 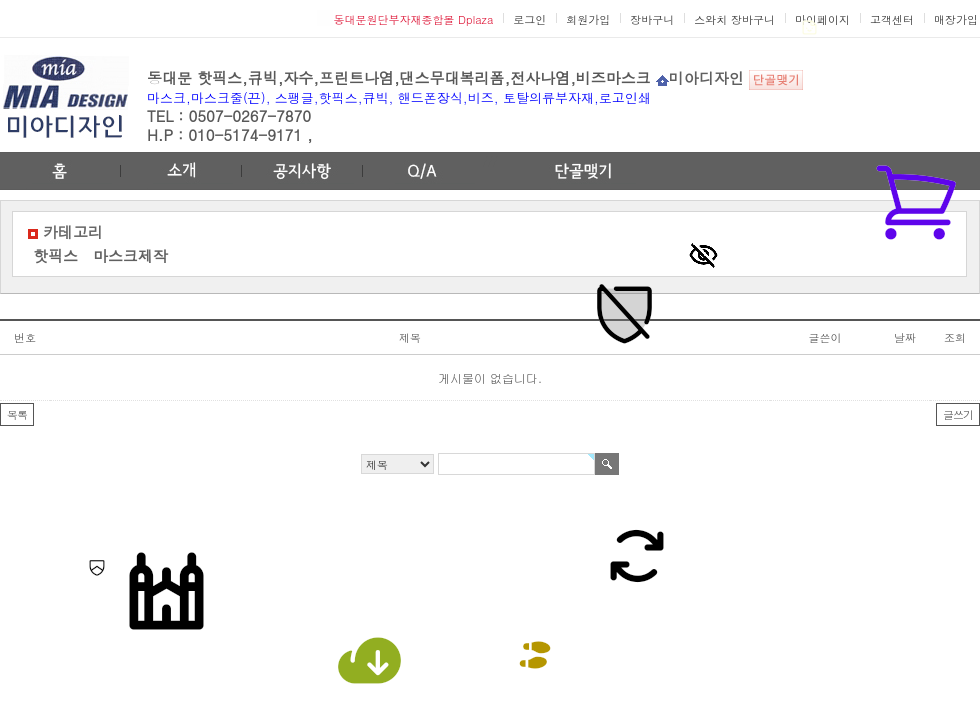 I want to click on access security or protection settings, so click(x=97, y=567).